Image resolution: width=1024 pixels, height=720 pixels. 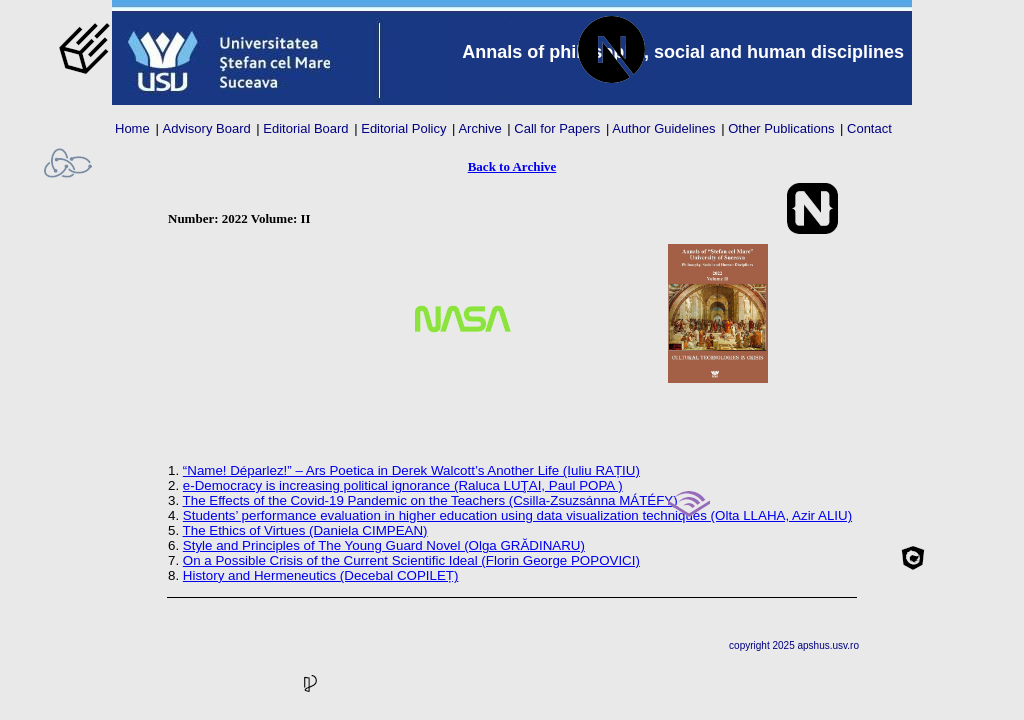 I want to click on open the Audible app, so click(x=689, y=504).